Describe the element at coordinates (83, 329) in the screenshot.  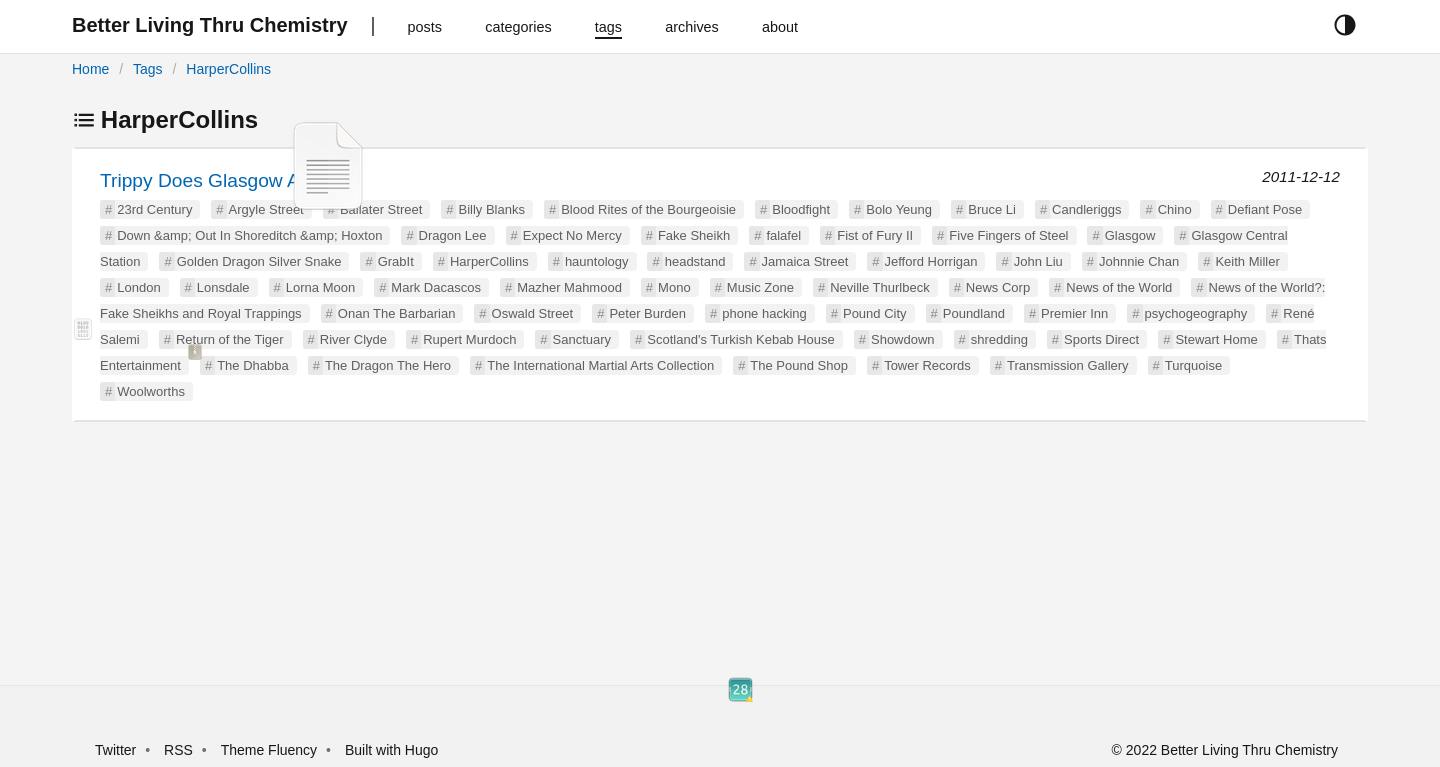
I see `indicates a binary or executable file type` at that location.